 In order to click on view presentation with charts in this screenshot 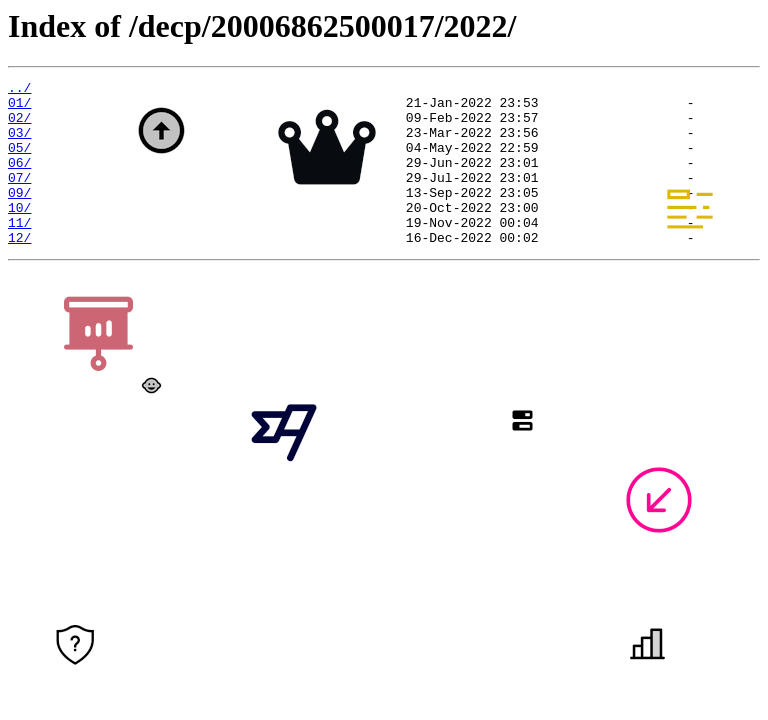, I will do `click(98, 328)`.